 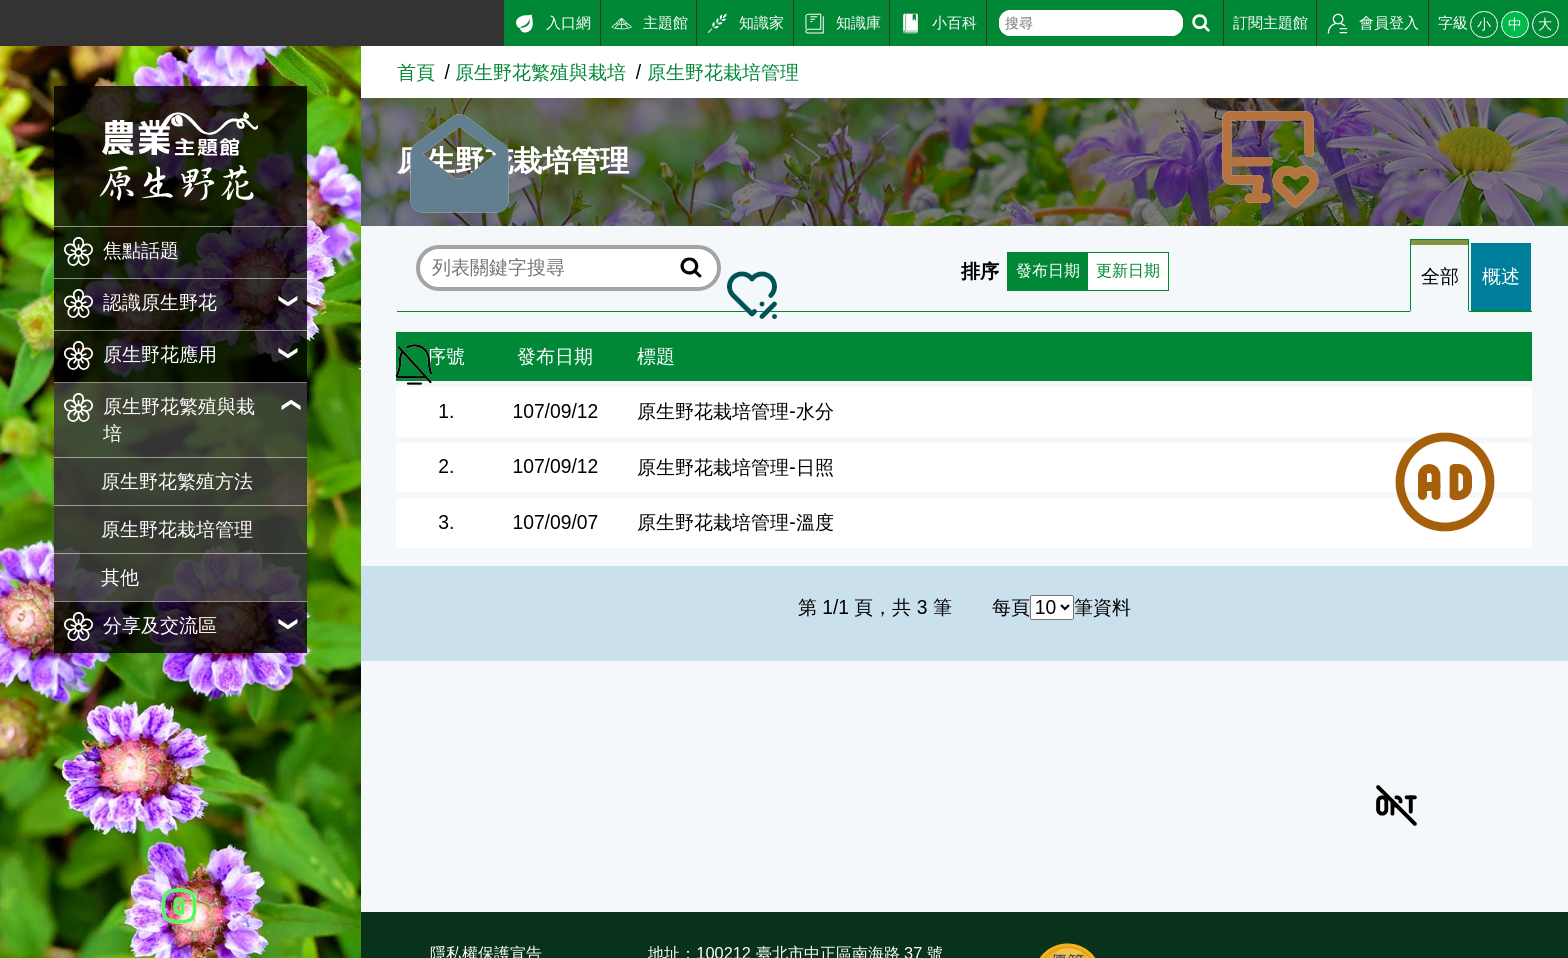 I want to click on http options method disabled or unavailable, so click(x=1396, y=805).